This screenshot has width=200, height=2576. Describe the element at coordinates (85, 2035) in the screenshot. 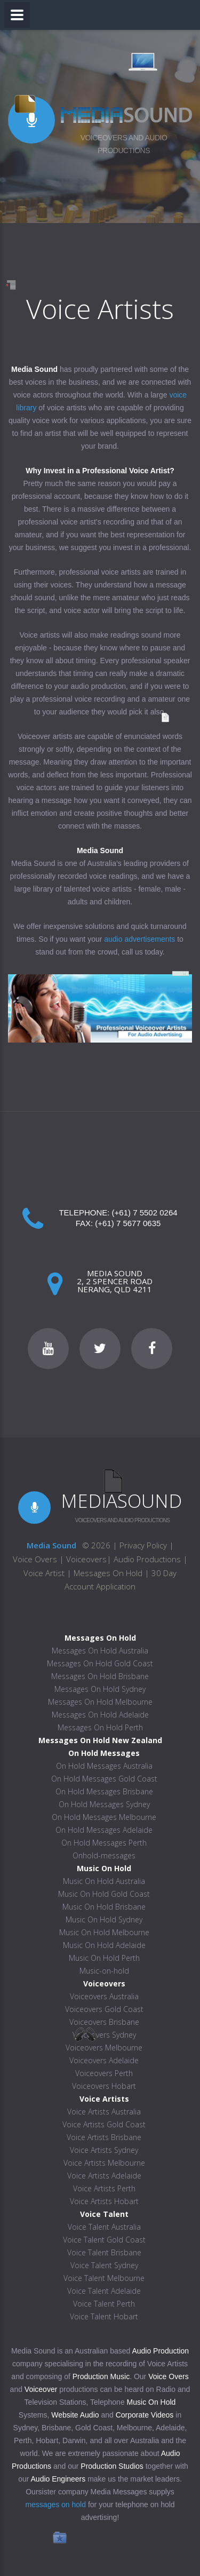

I see `connect beats wireless earbuds via bluetooth` at that location.